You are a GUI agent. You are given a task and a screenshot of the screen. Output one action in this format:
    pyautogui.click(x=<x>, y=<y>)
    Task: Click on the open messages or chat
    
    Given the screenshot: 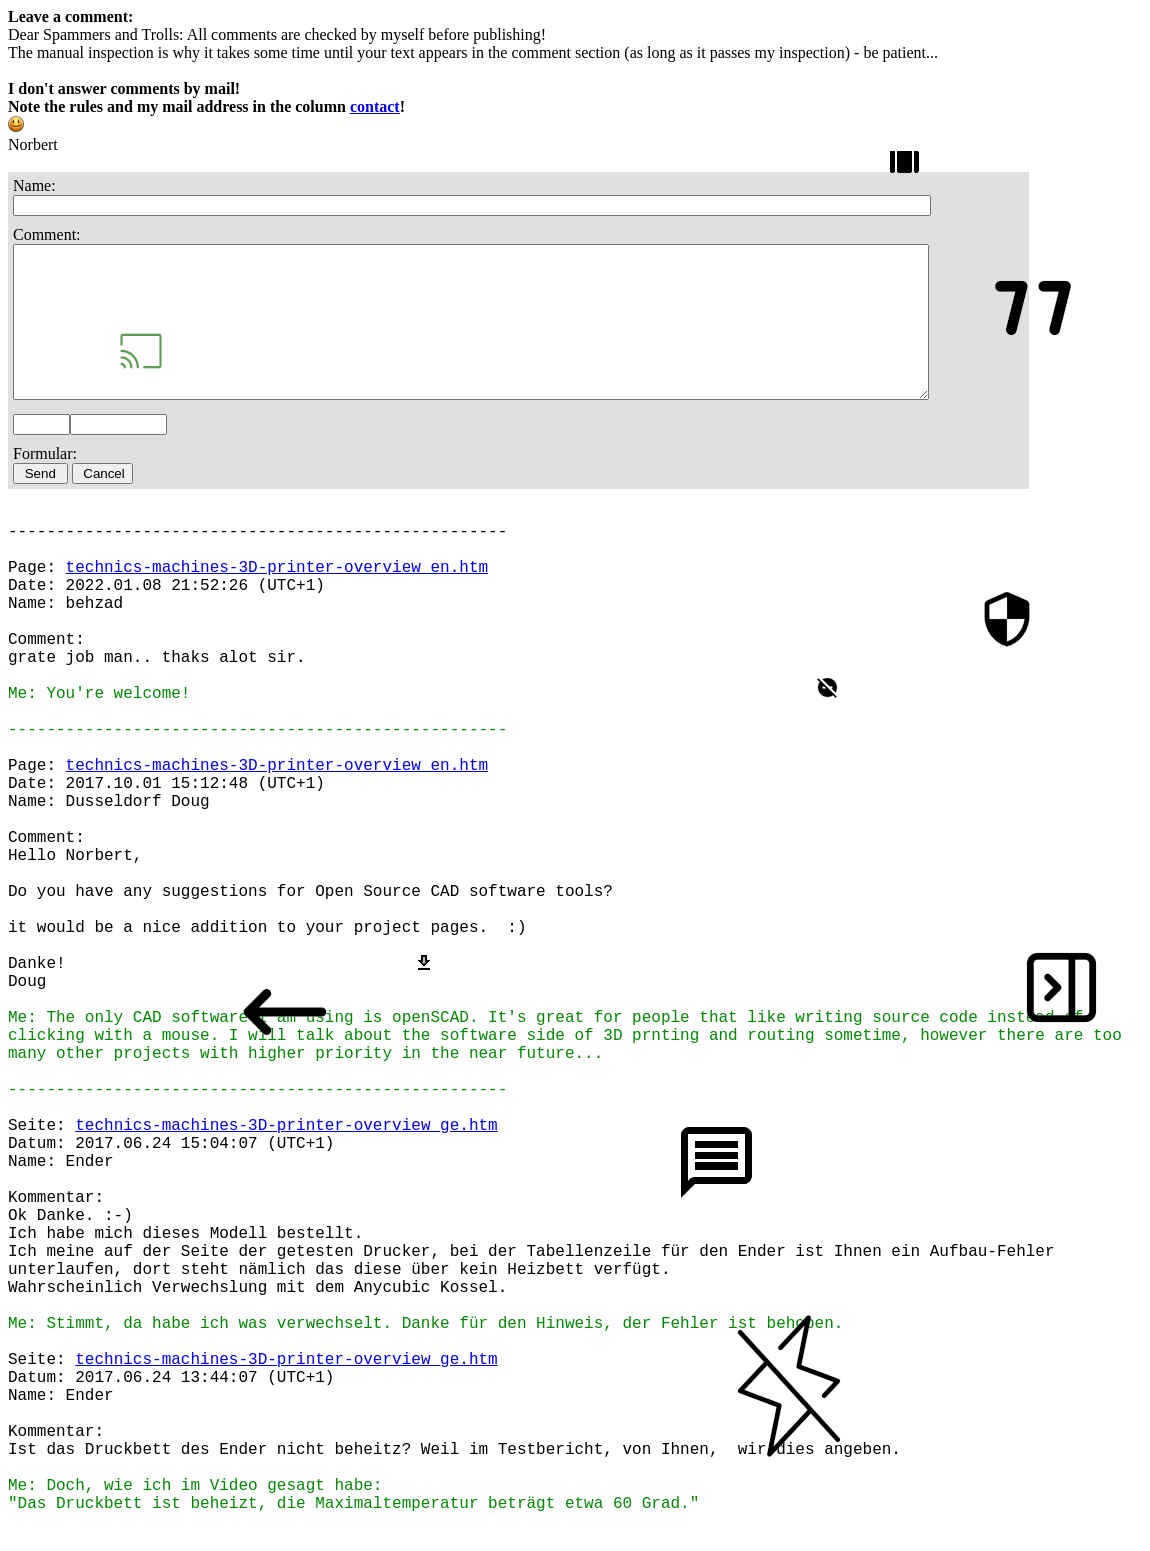 What is the action you would take?
    pyautogui.click(x=716, y=1162)
    